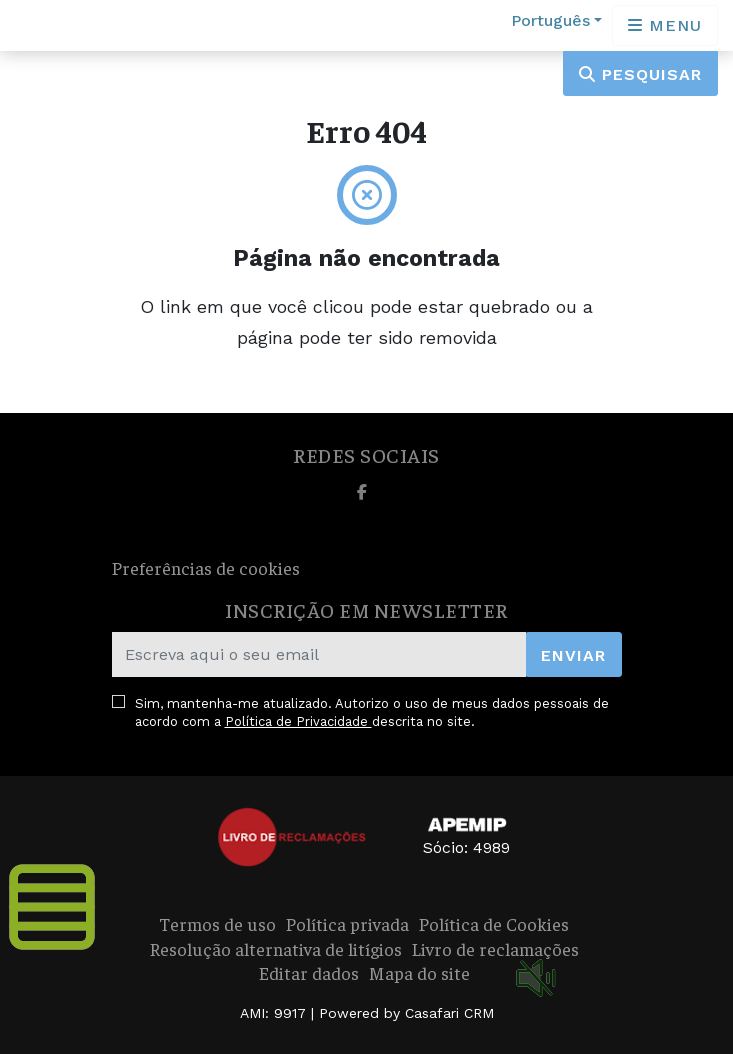  What do you see at coordinates (535, 978) in the screenshot?
I see `mute audio or sound` at bounding box center [535, 978].